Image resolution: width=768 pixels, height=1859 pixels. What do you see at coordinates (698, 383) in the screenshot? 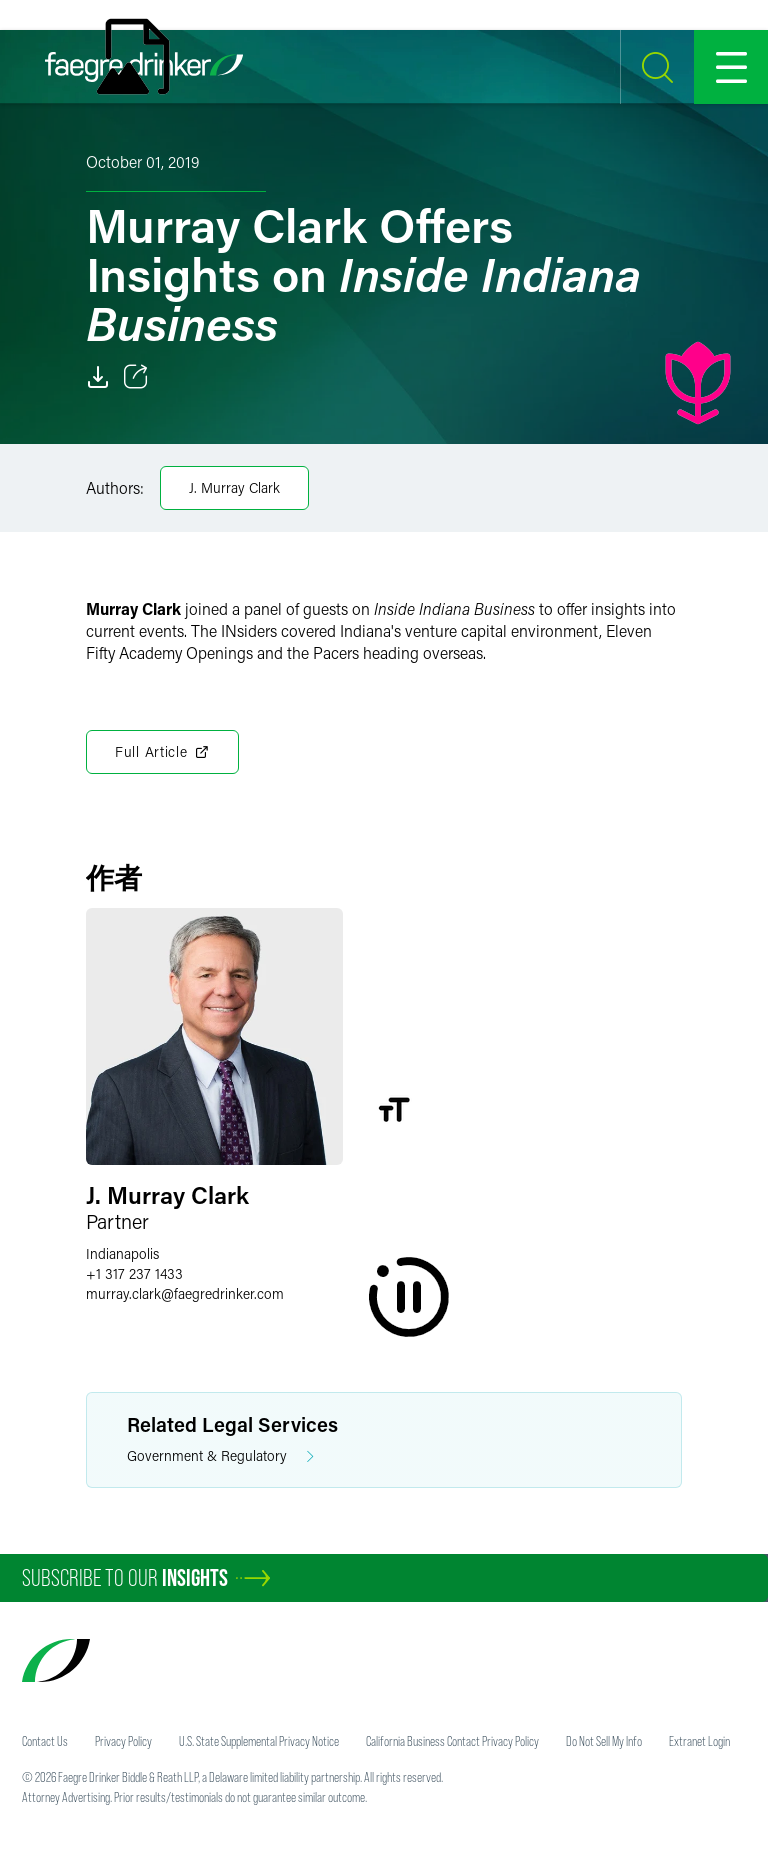
I see `access garden or plant-related features` at bounding box center [698, 383].